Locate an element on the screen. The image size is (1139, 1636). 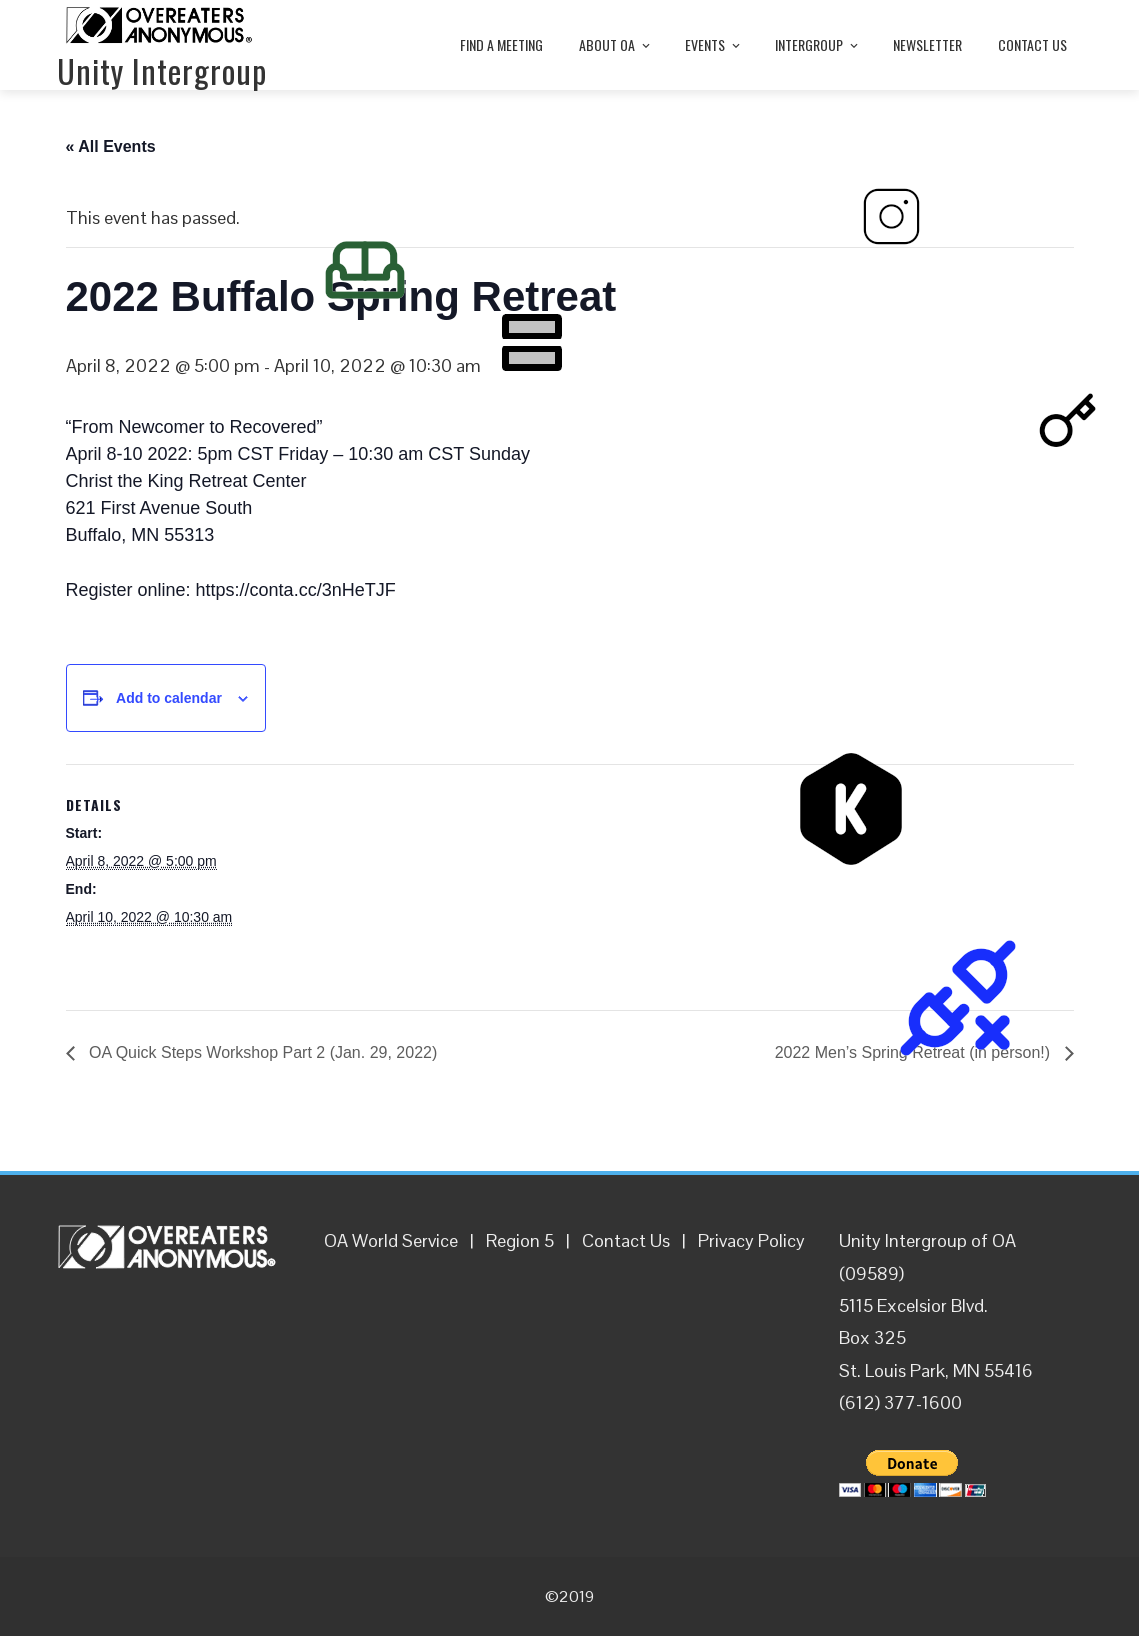
browse furniture or home decor items is located at coordinates (365, 270).